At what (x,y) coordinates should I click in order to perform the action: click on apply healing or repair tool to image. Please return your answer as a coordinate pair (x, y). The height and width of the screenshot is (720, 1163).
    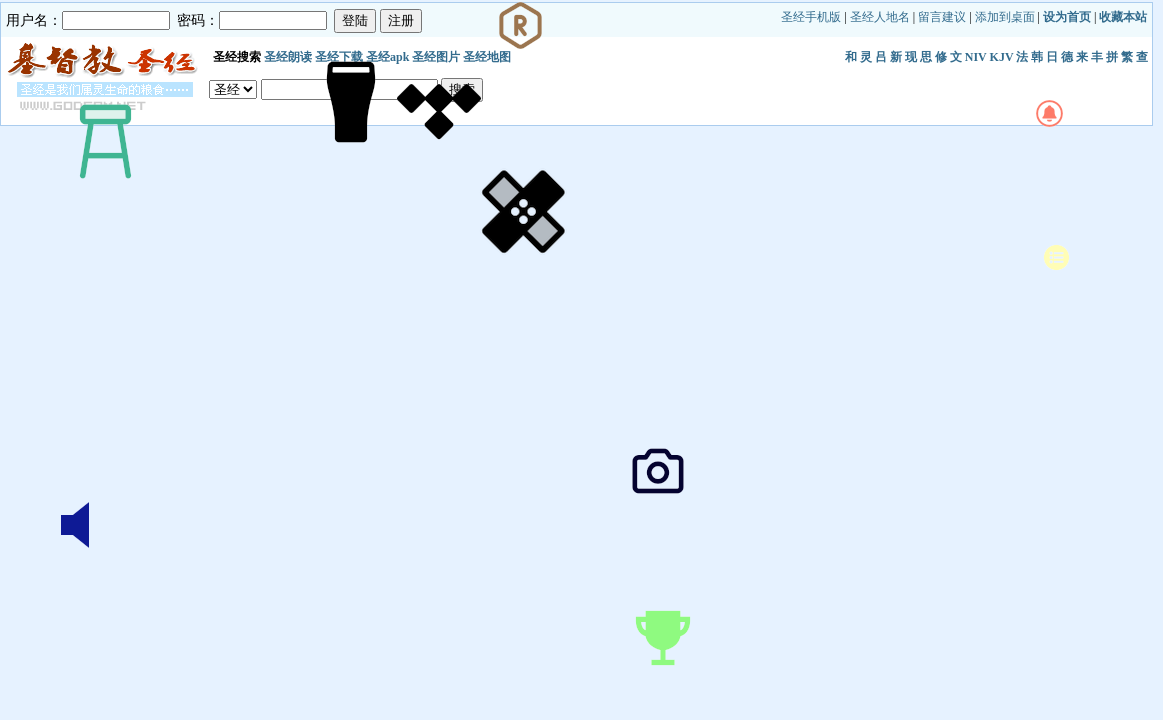
    Looking at the image, I should click on (523, 211).